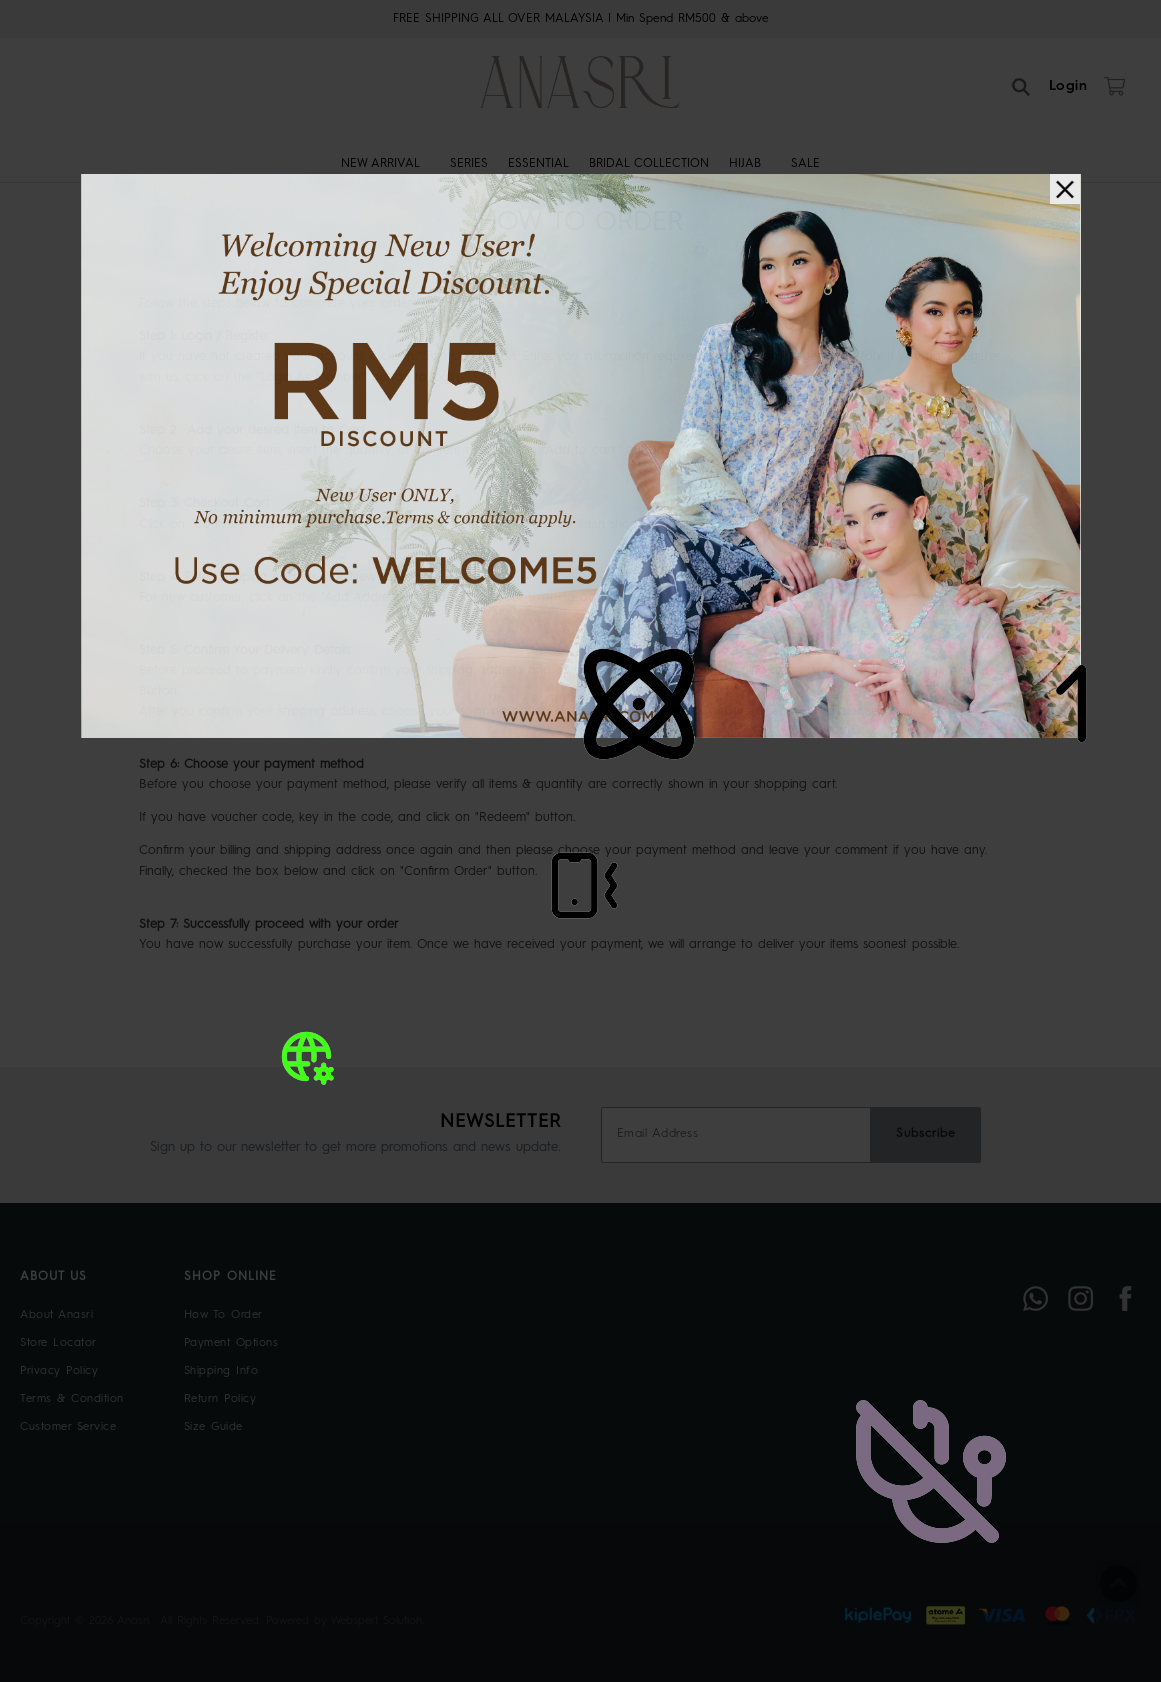  Describe the element at coordinates (927, 1471) in the screenshot. I see `medical services unavailable` at that location.